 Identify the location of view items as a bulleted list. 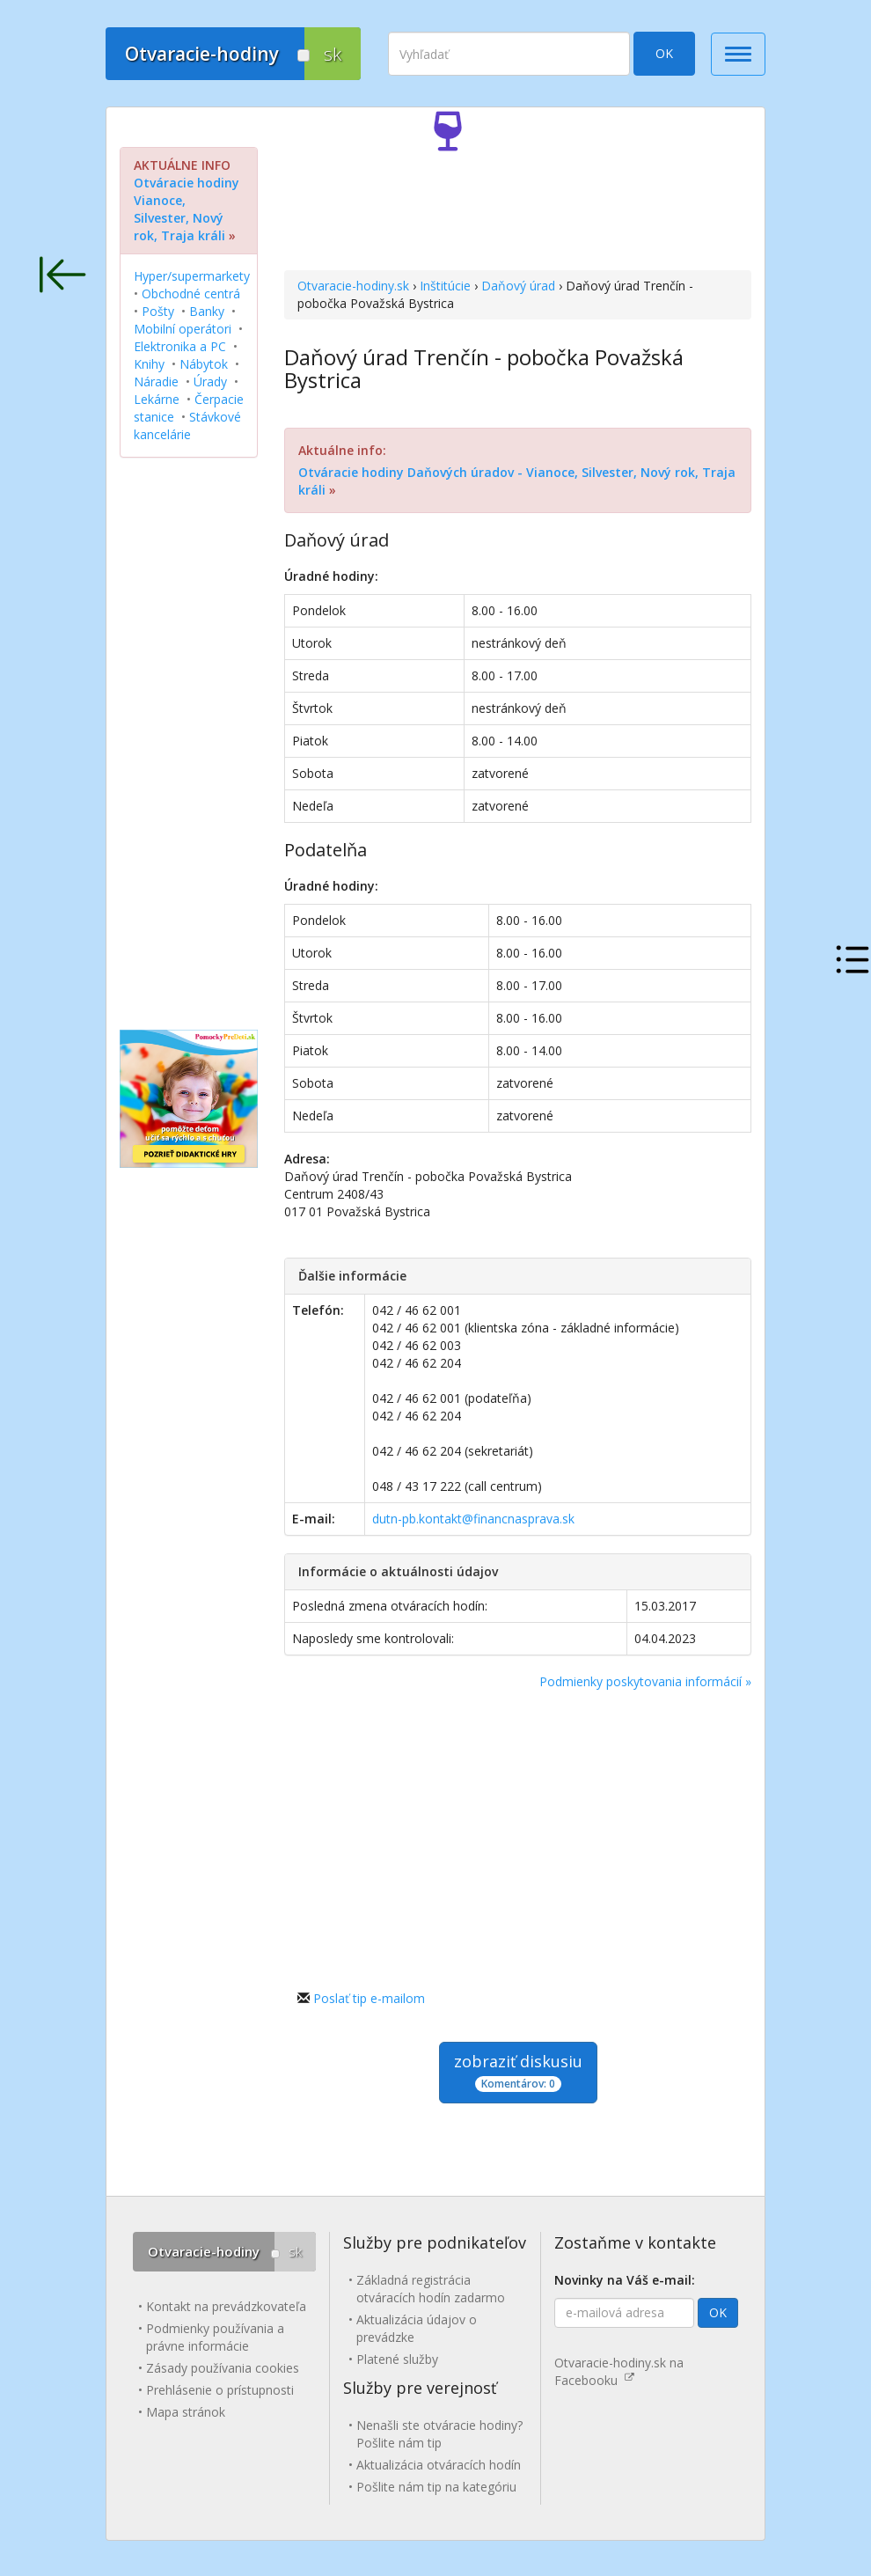
(853, 959).